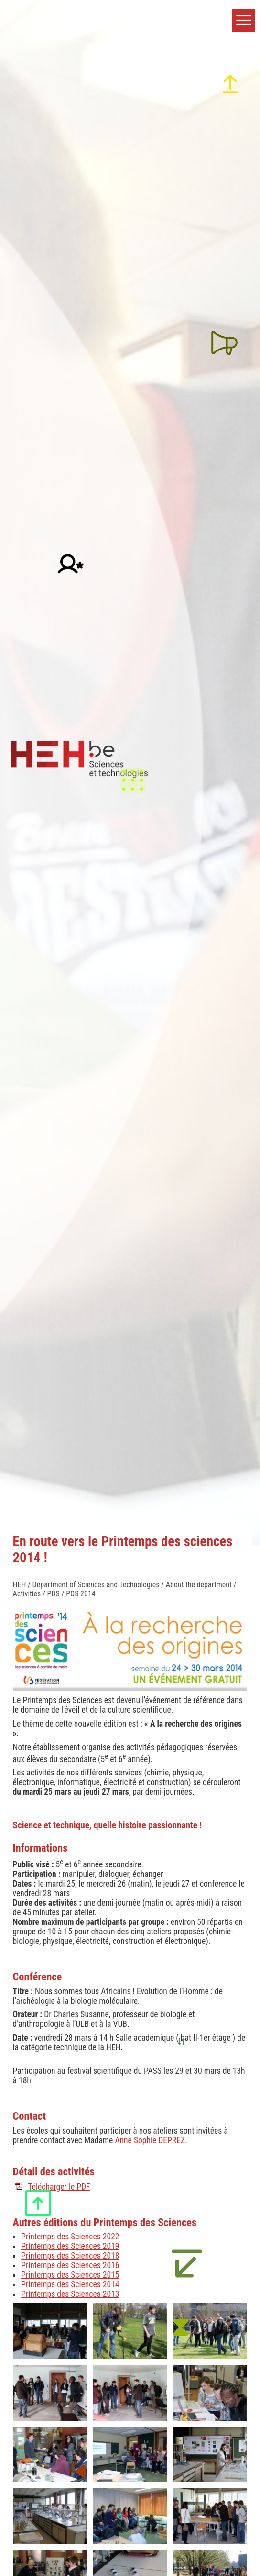  I want to click on make an announcement, so click(223, 343).